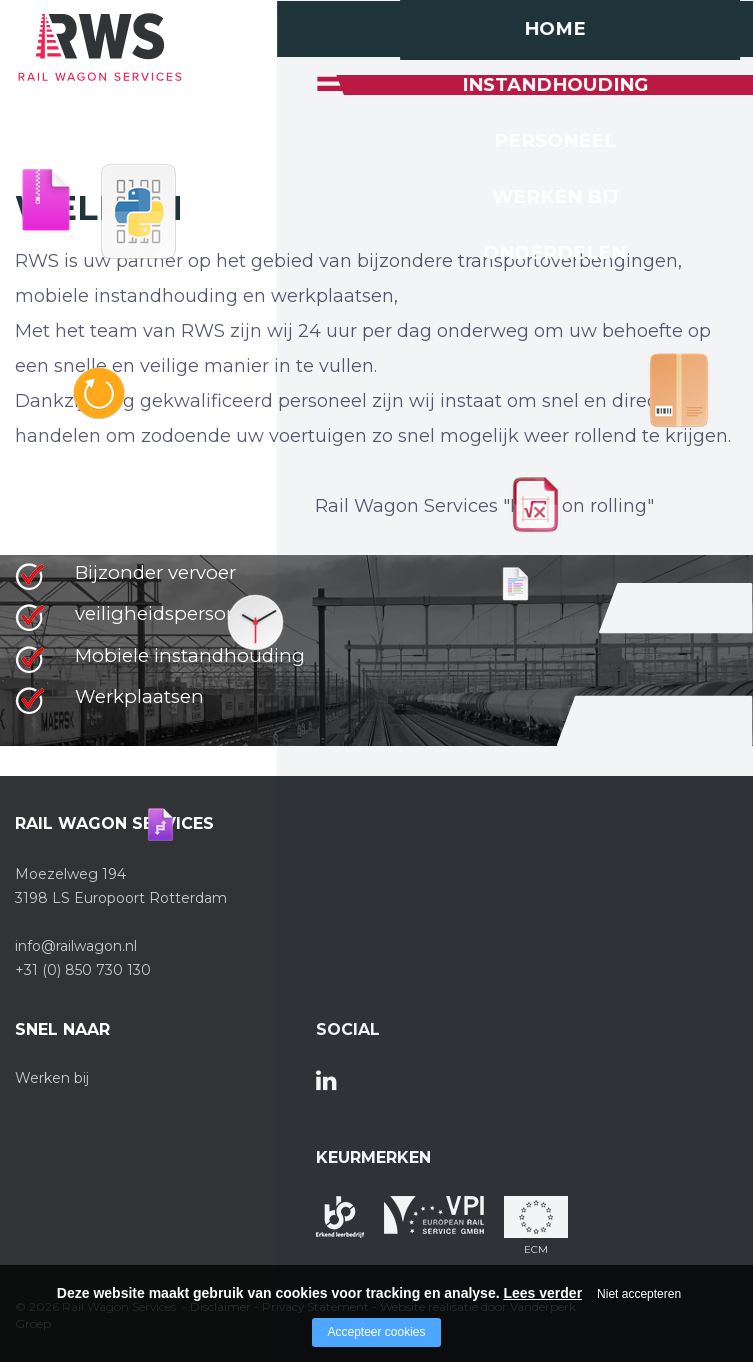  What do you see at coordinates (255, 622) in the screenshot?
I see `access time and date administration settings` at bounding box center [255, 622].